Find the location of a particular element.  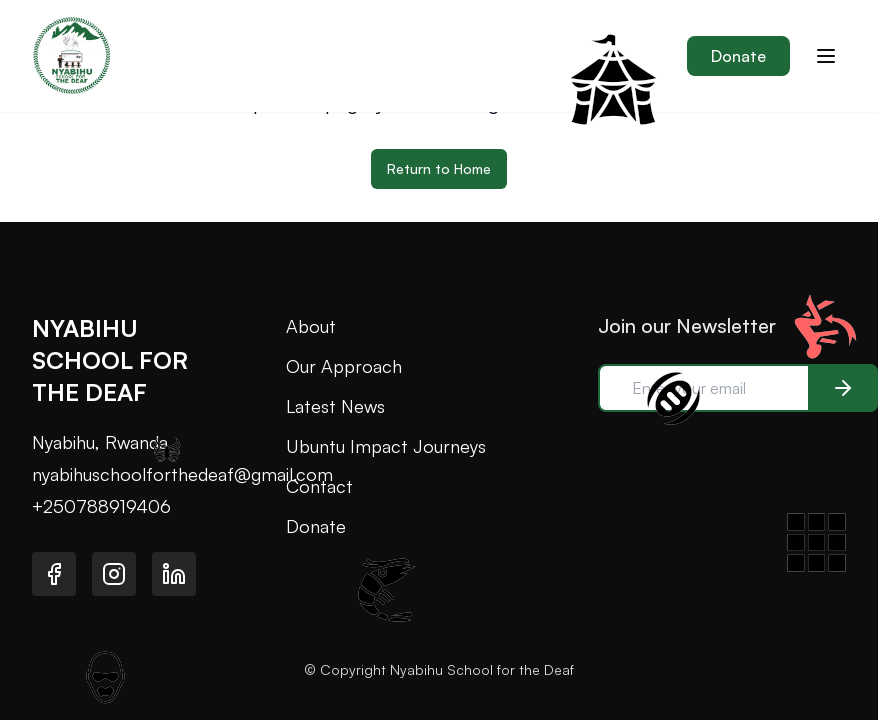

view grid layout is located at coordinates (816, 542).